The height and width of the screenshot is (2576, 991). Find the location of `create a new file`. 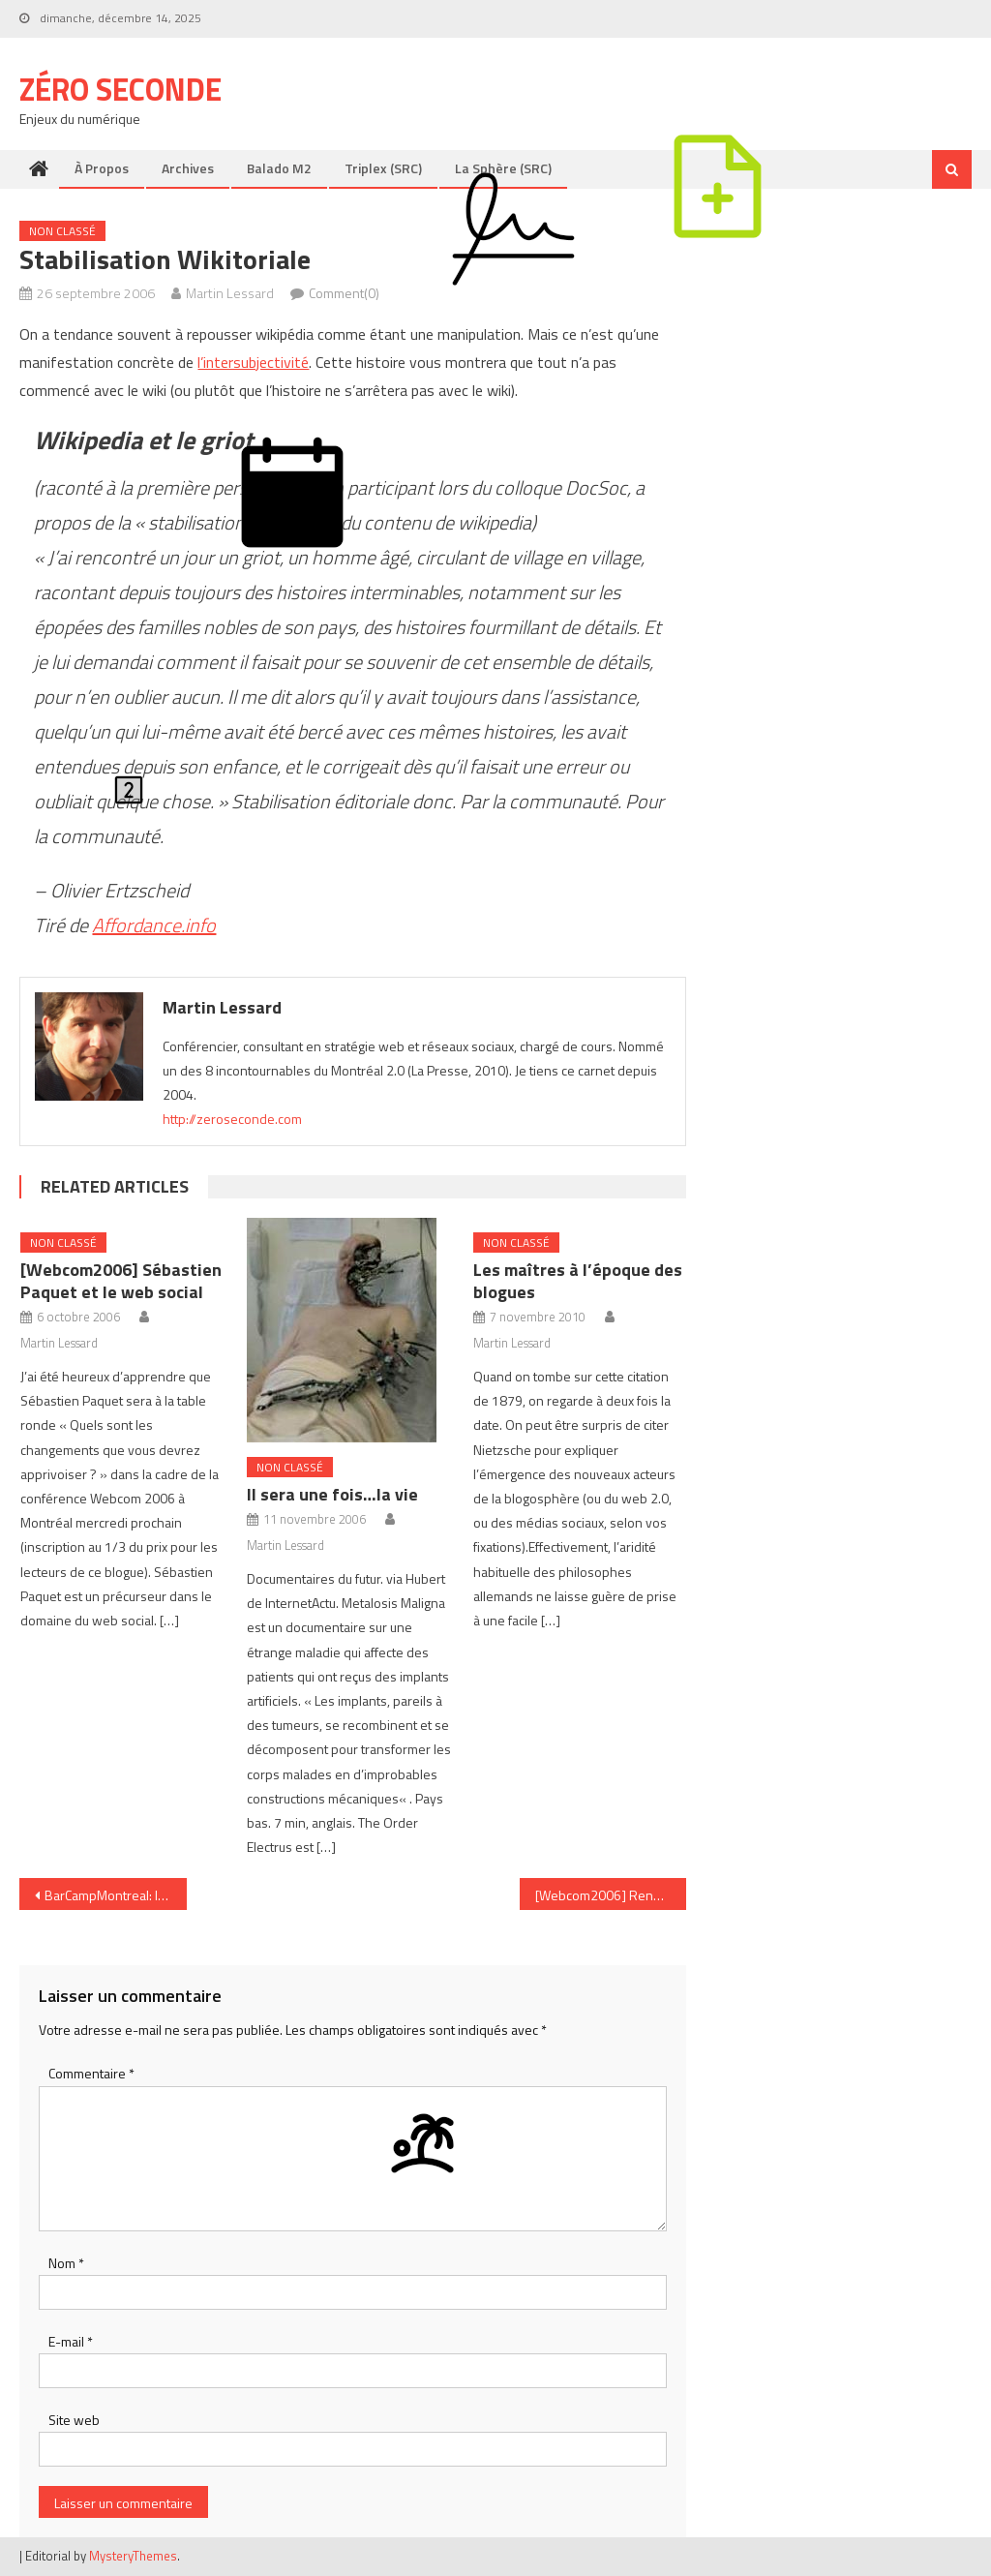

create a new file is located at coordinates (717, 186).